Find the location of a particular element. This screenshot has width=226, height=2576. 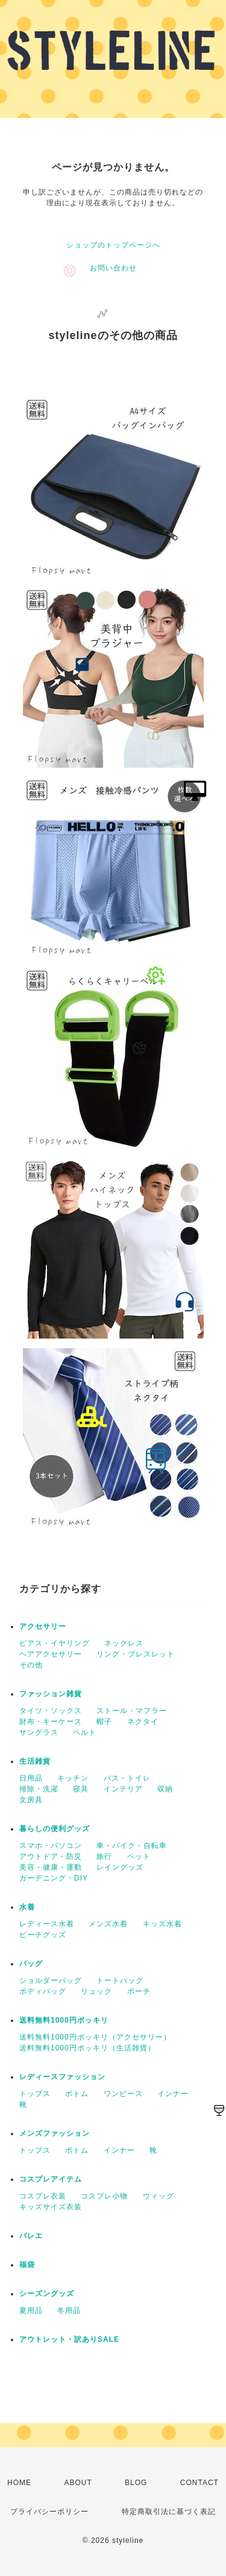

view connected data points or nodes is located at coordinates (102, 314).